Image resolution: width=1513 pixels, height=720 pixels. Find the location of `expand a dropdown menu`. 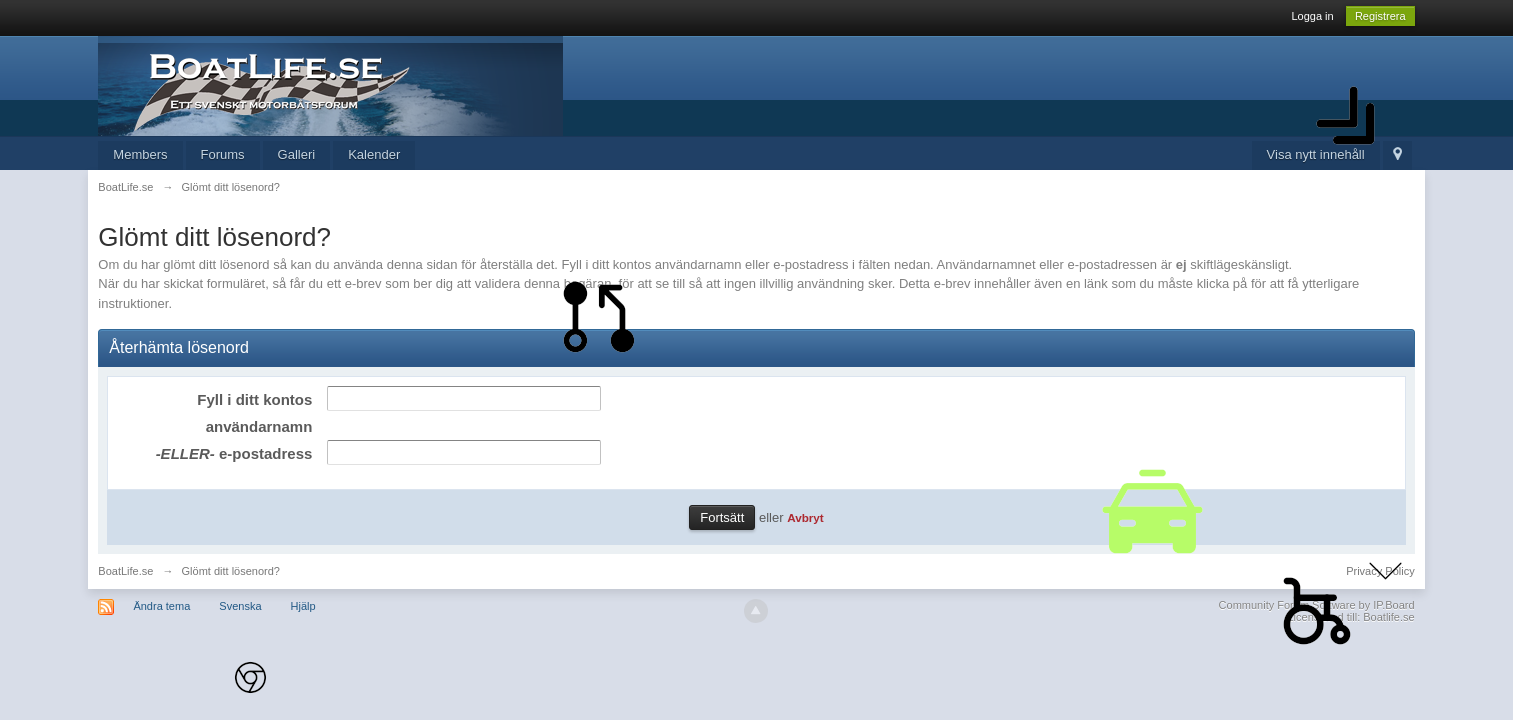

expand a dropdown menu is located at coordinates (1385, 569).